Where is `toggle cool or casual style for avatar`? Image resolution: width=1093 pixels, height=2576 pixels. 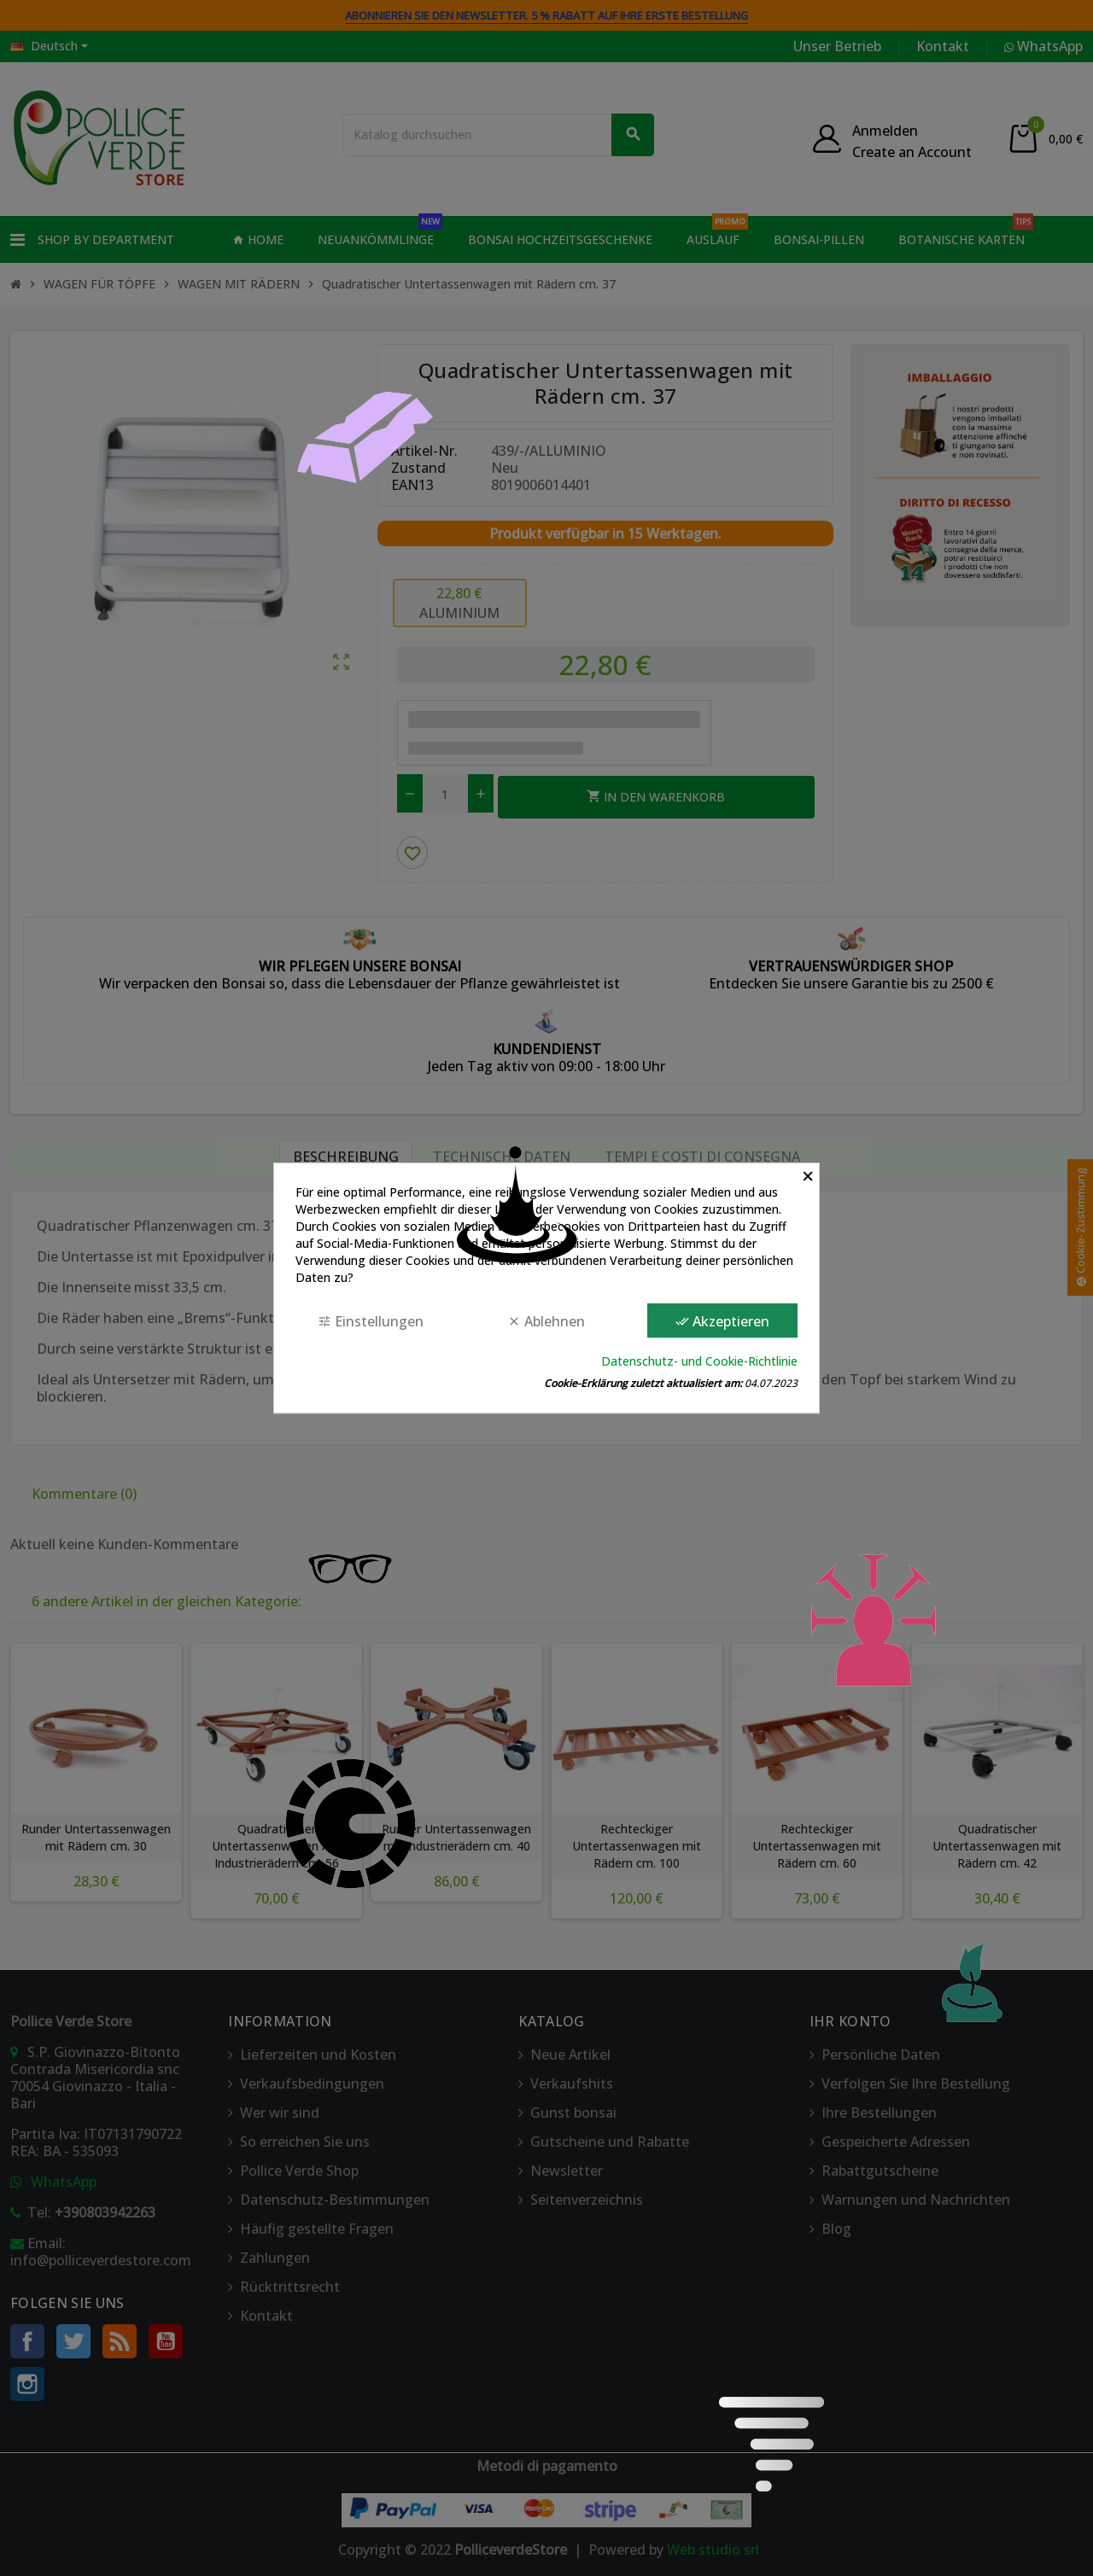
toggle cool or casual style for avatar is located at coordinates (350, 1569).